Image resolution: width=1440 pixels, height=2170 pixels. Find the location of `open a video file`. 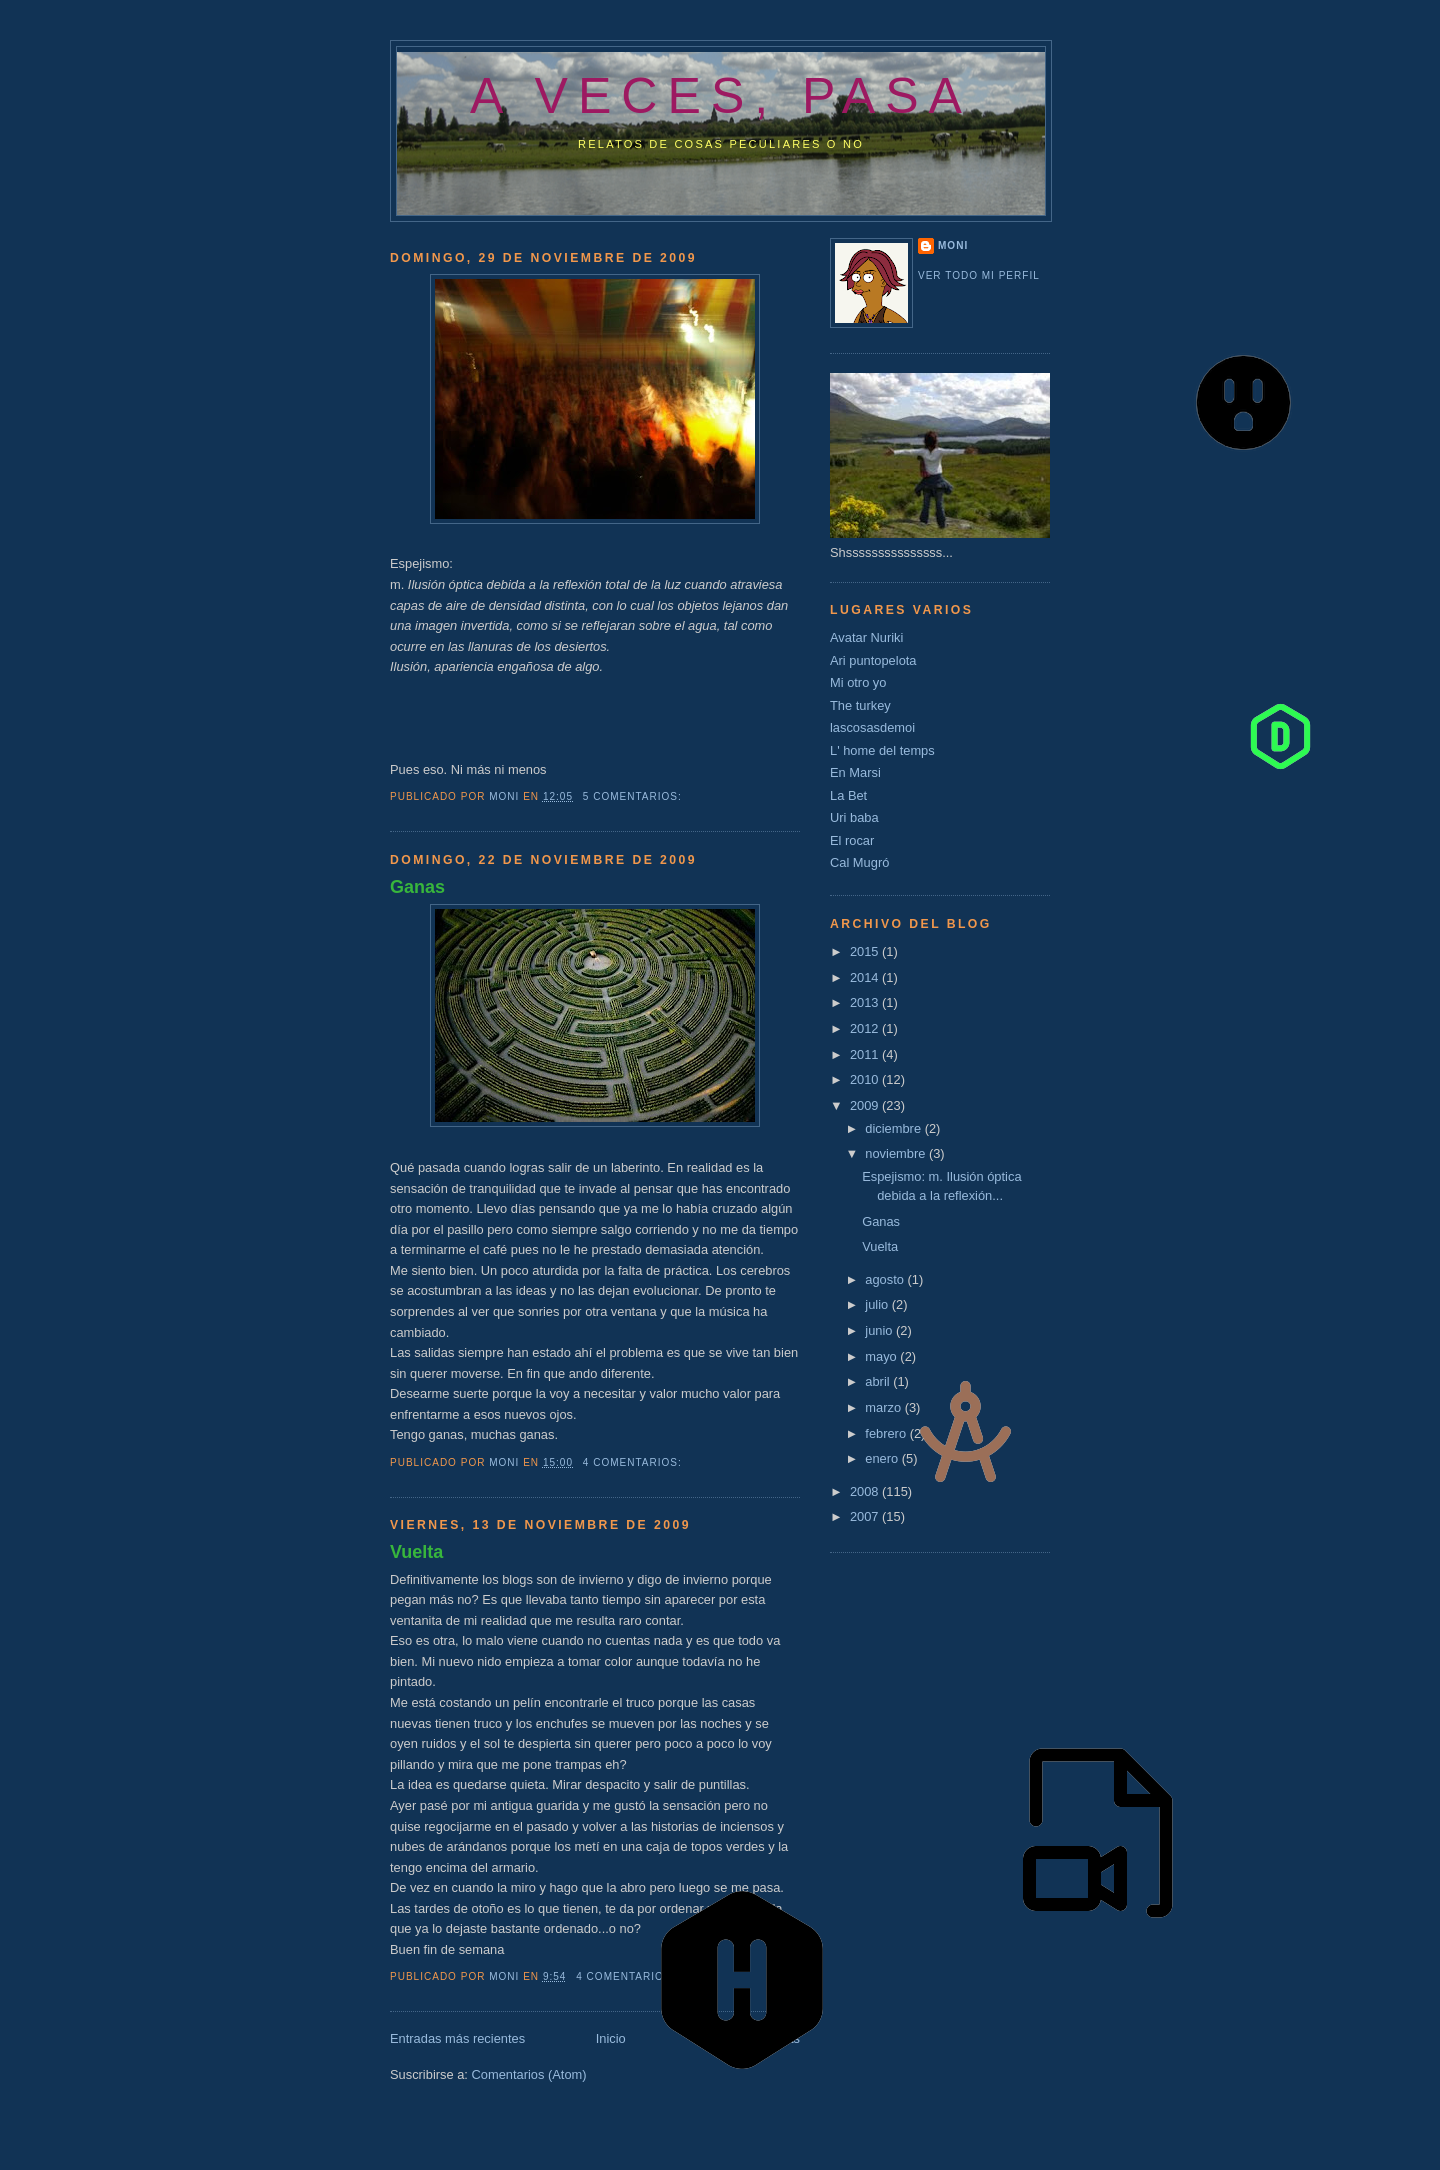

open a video file is located at coordinates (1101, 1833).